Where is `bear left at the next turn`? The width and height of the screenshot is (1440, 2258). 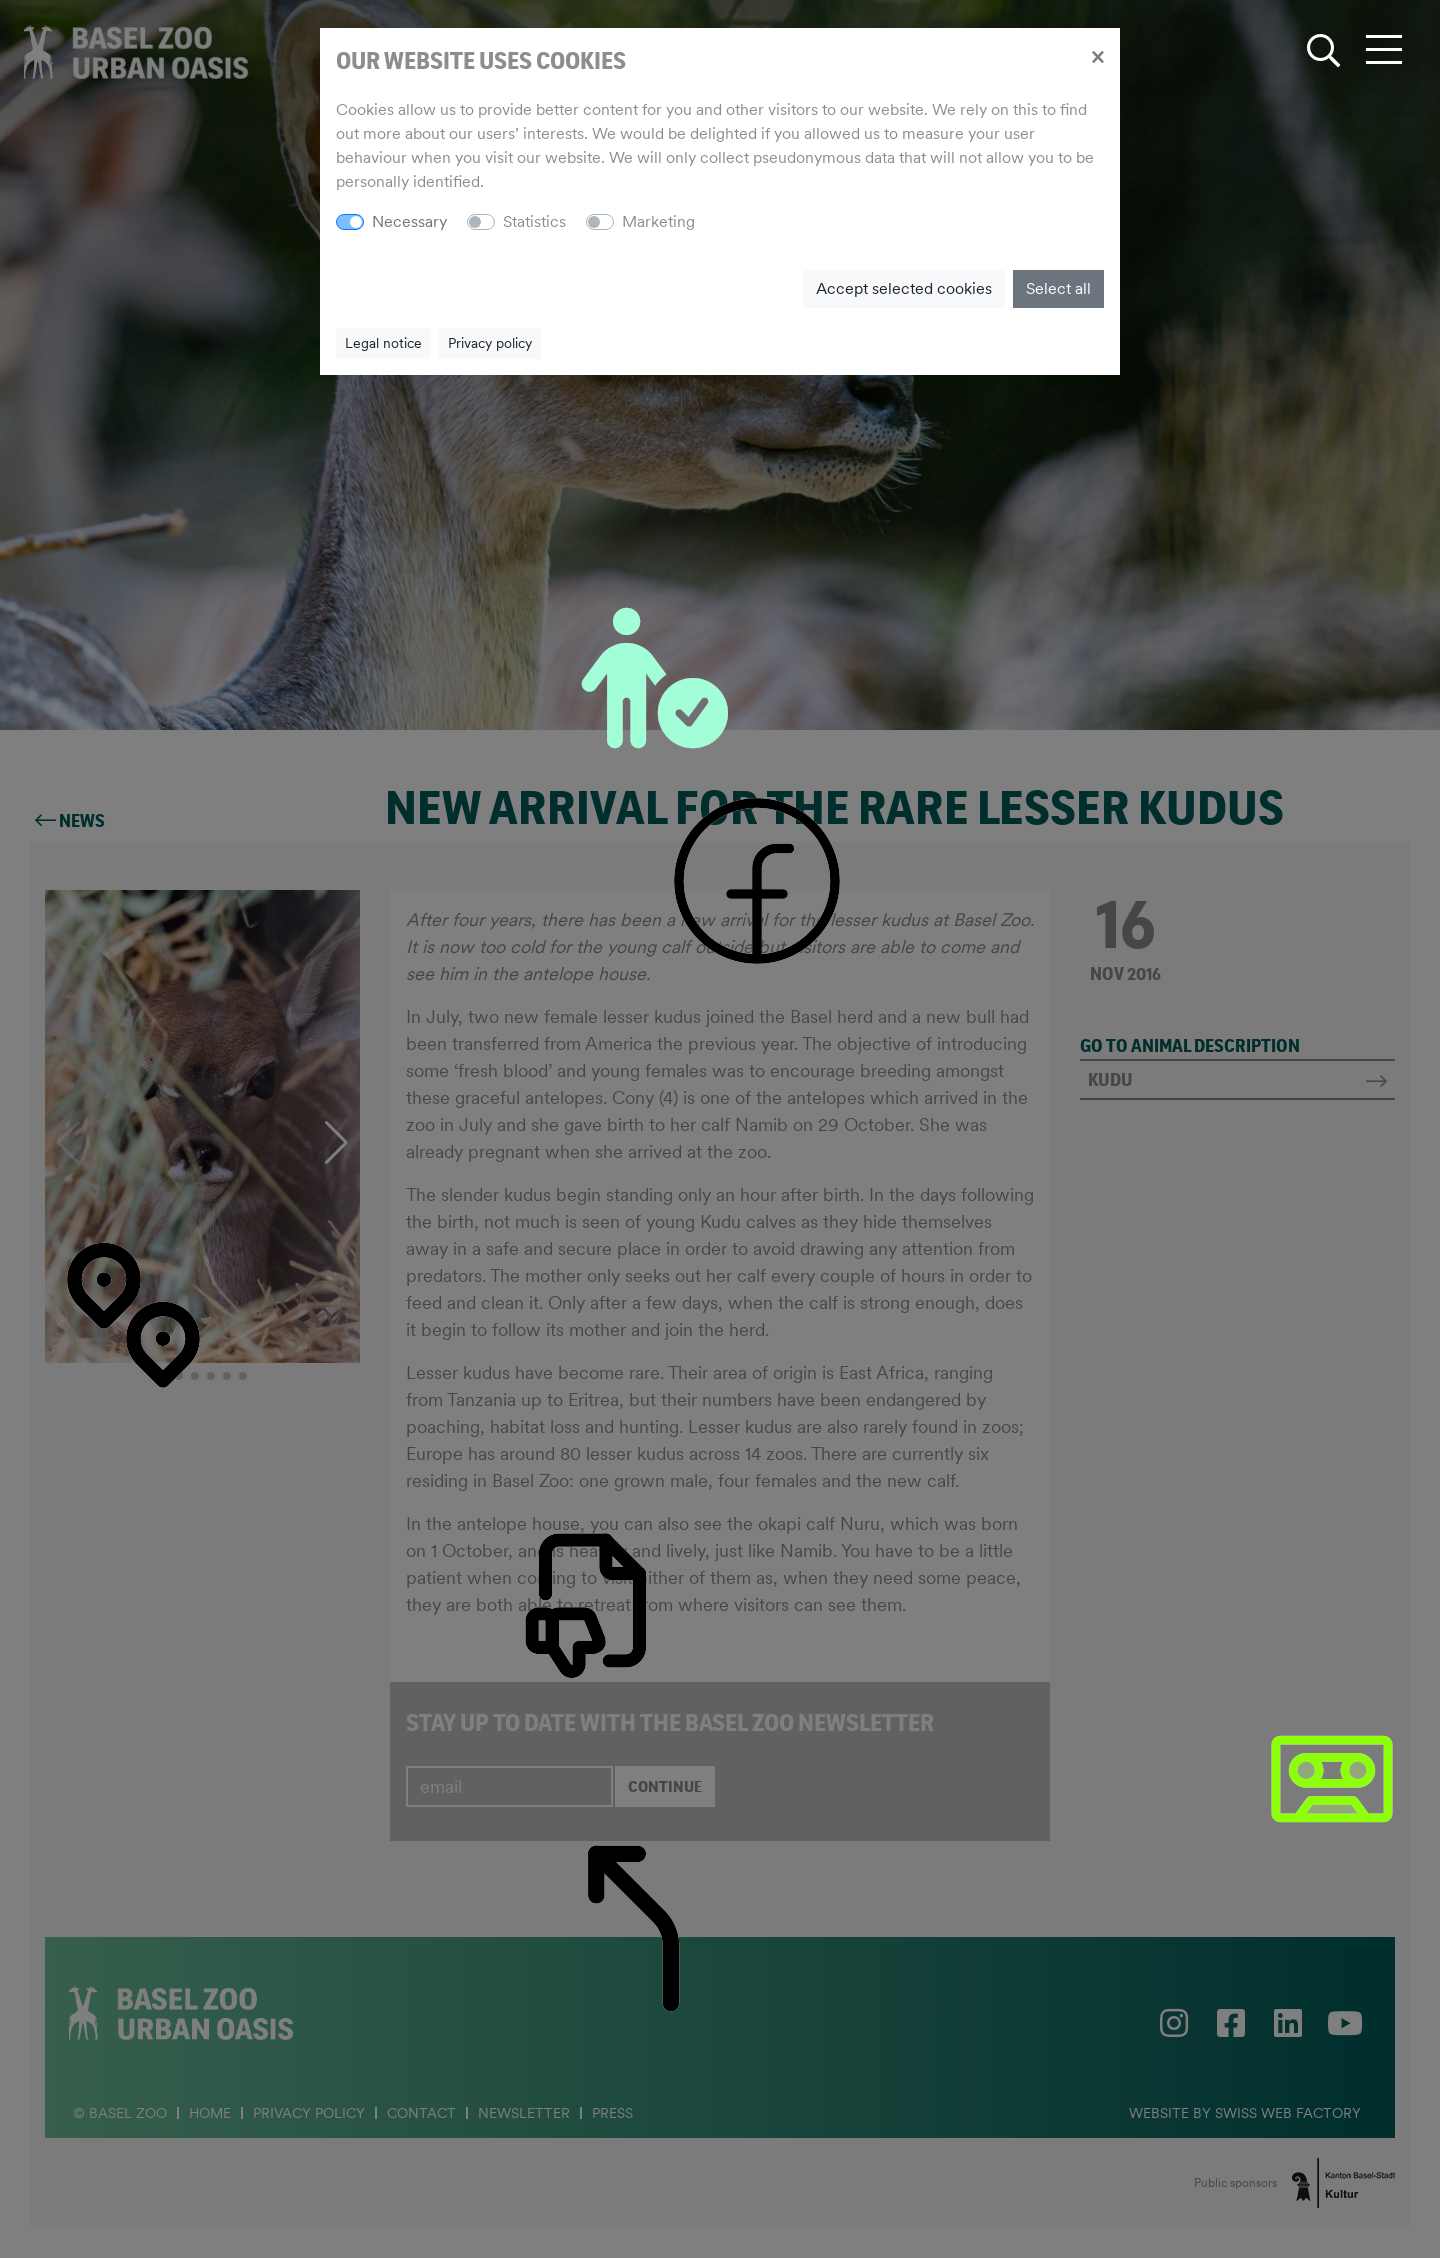
bear left at the next turn is located at coordinates (629, 1928).